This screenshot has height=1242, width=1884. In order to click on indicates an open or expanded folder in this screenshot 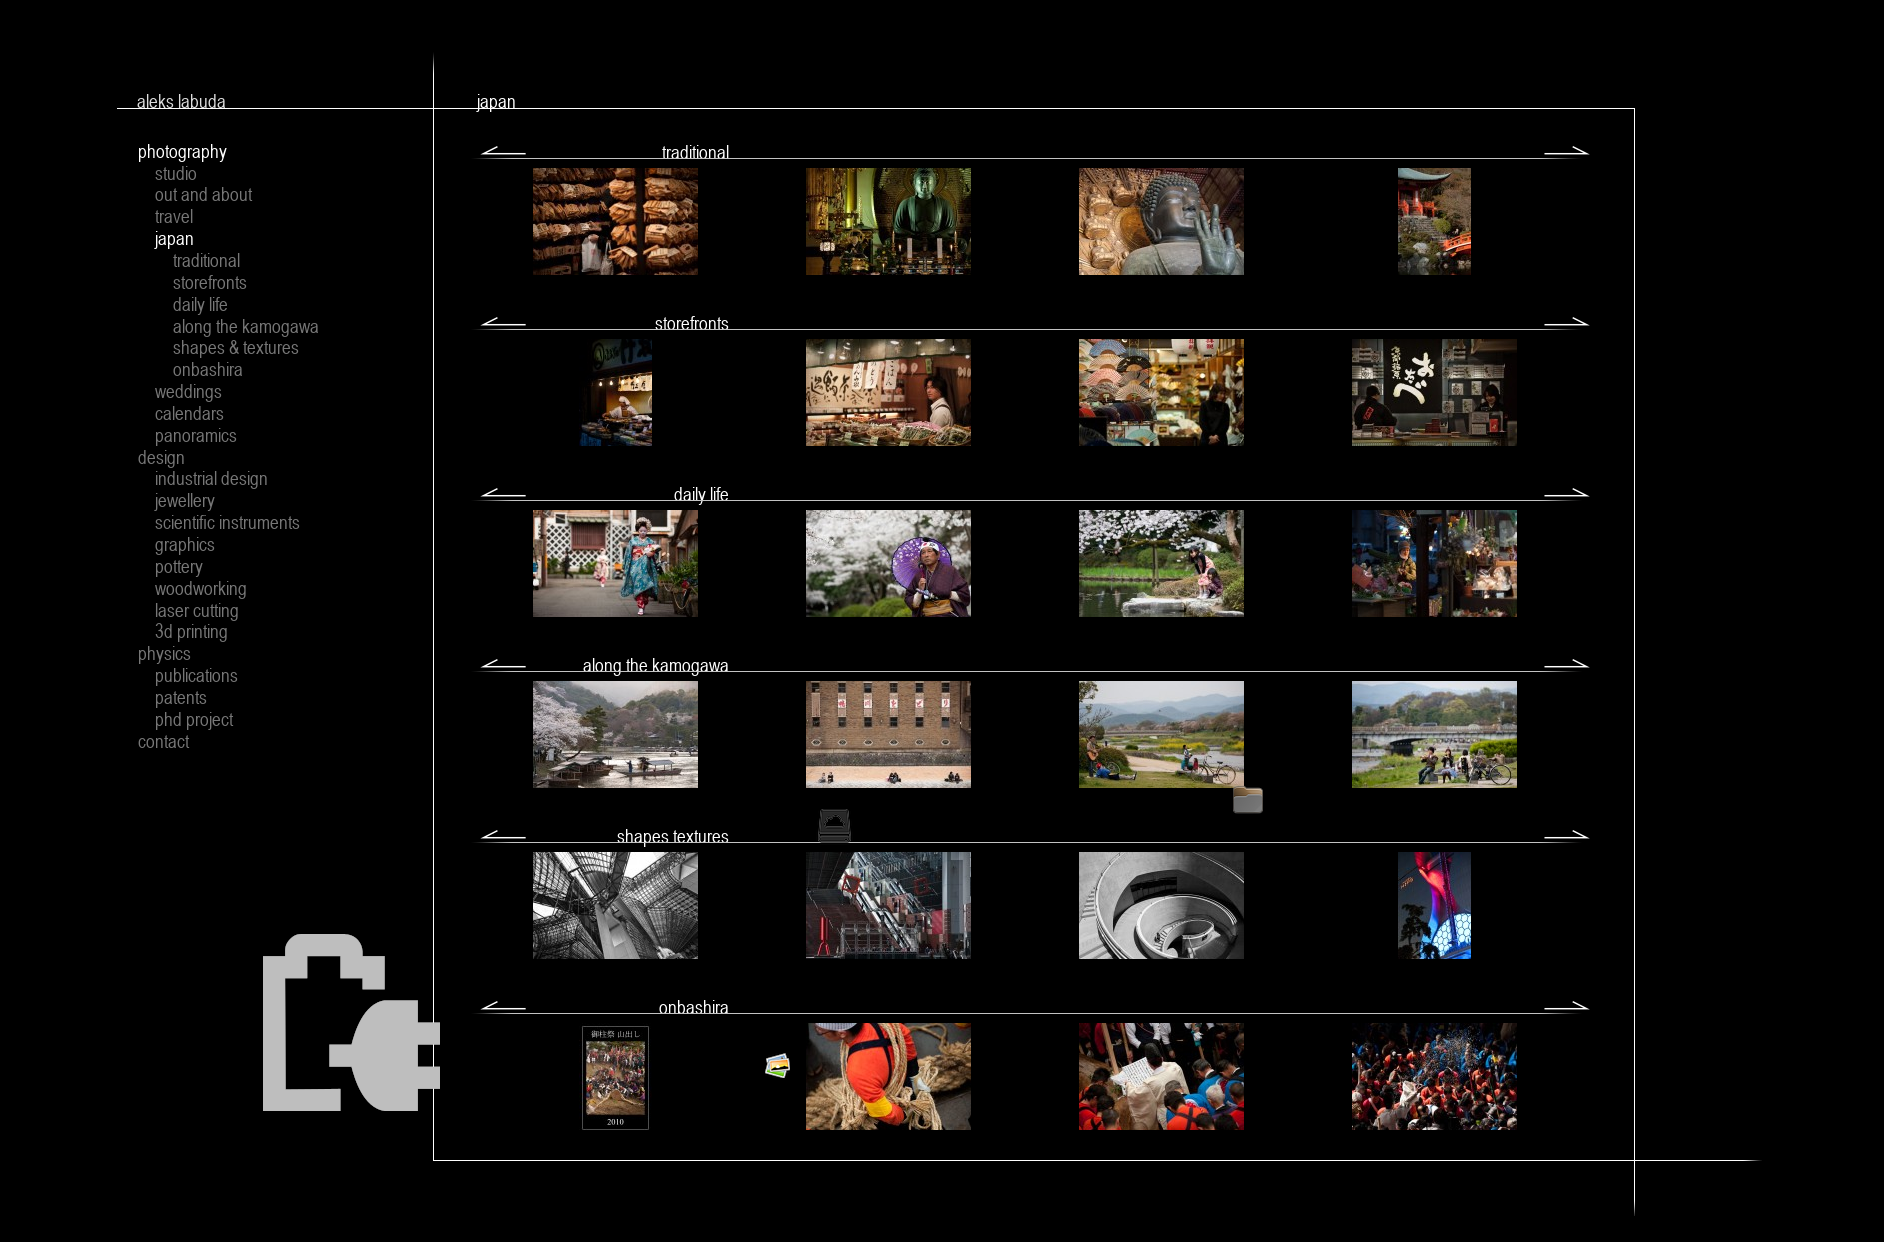, I will do `click(1248, 799)`.